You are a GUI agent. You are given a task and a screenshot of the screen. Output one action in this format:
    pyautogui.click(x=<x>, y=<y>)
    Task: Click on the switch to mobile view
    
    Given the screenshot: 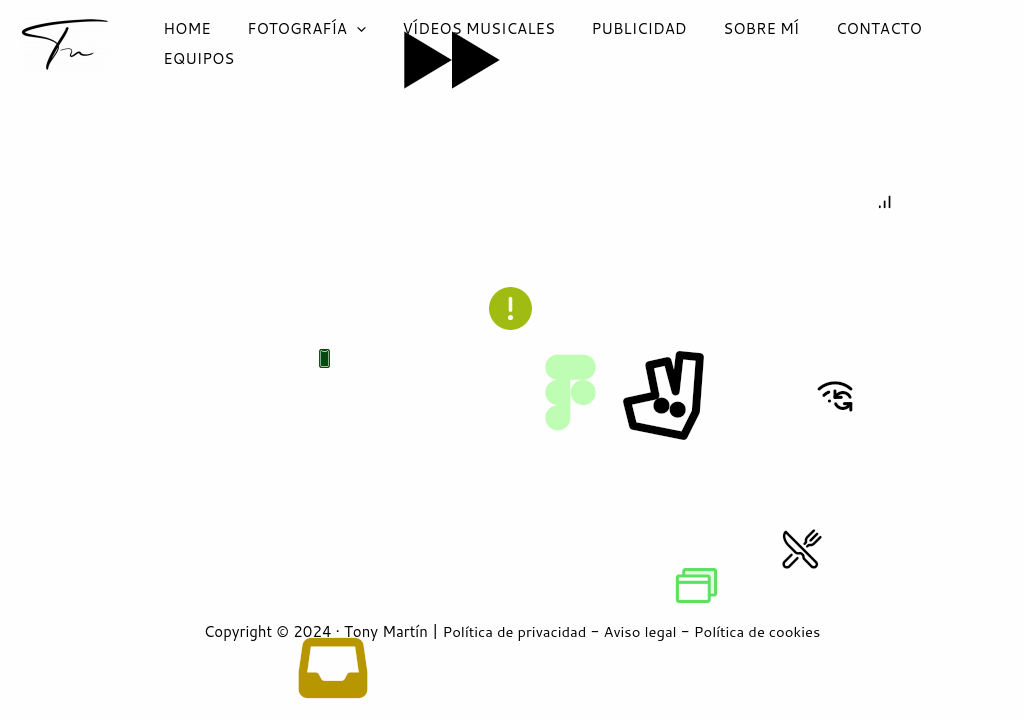 What is the action you would take?
    pyautogui.click(x=324, y=358)
    